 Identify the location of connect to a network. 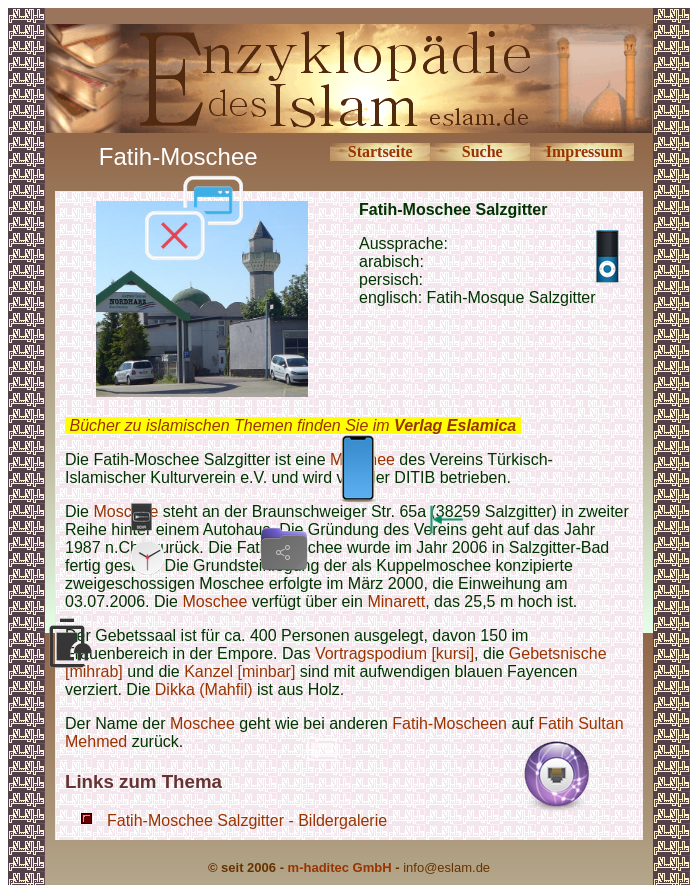
(557, 778).